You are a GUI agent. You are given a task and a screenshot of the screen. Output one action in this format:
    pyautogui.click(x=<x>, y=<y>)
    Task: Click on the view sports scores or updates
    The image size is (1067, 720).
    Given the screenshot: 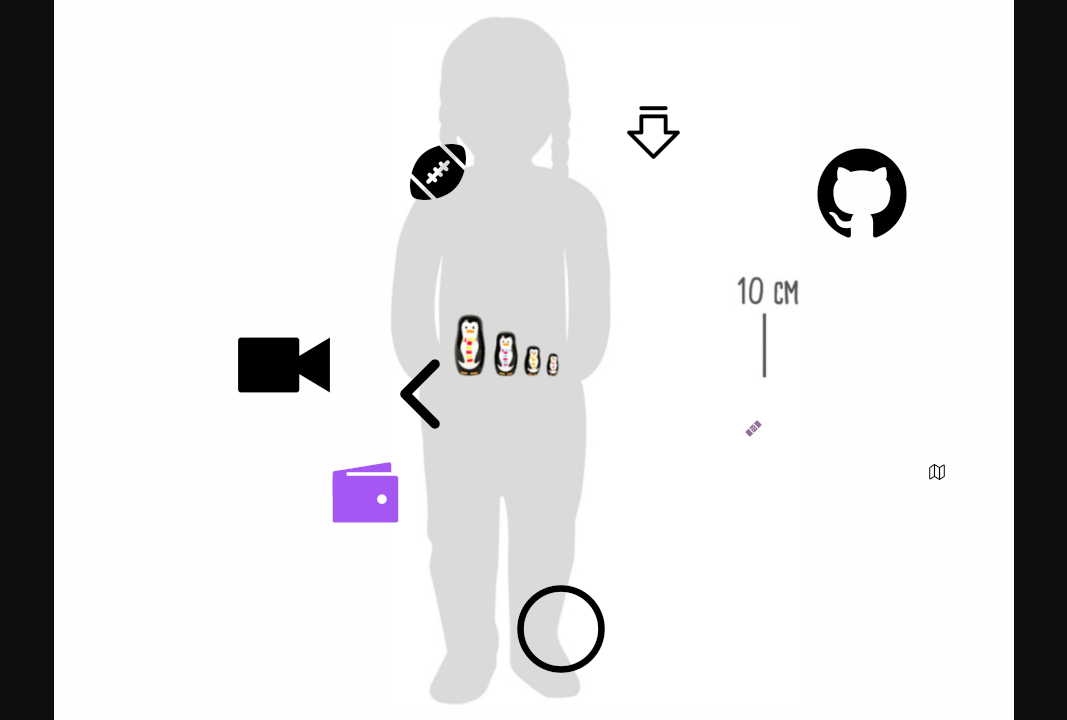 What is the action you would take?
    pyautogui.click(x=438, y=172)
    